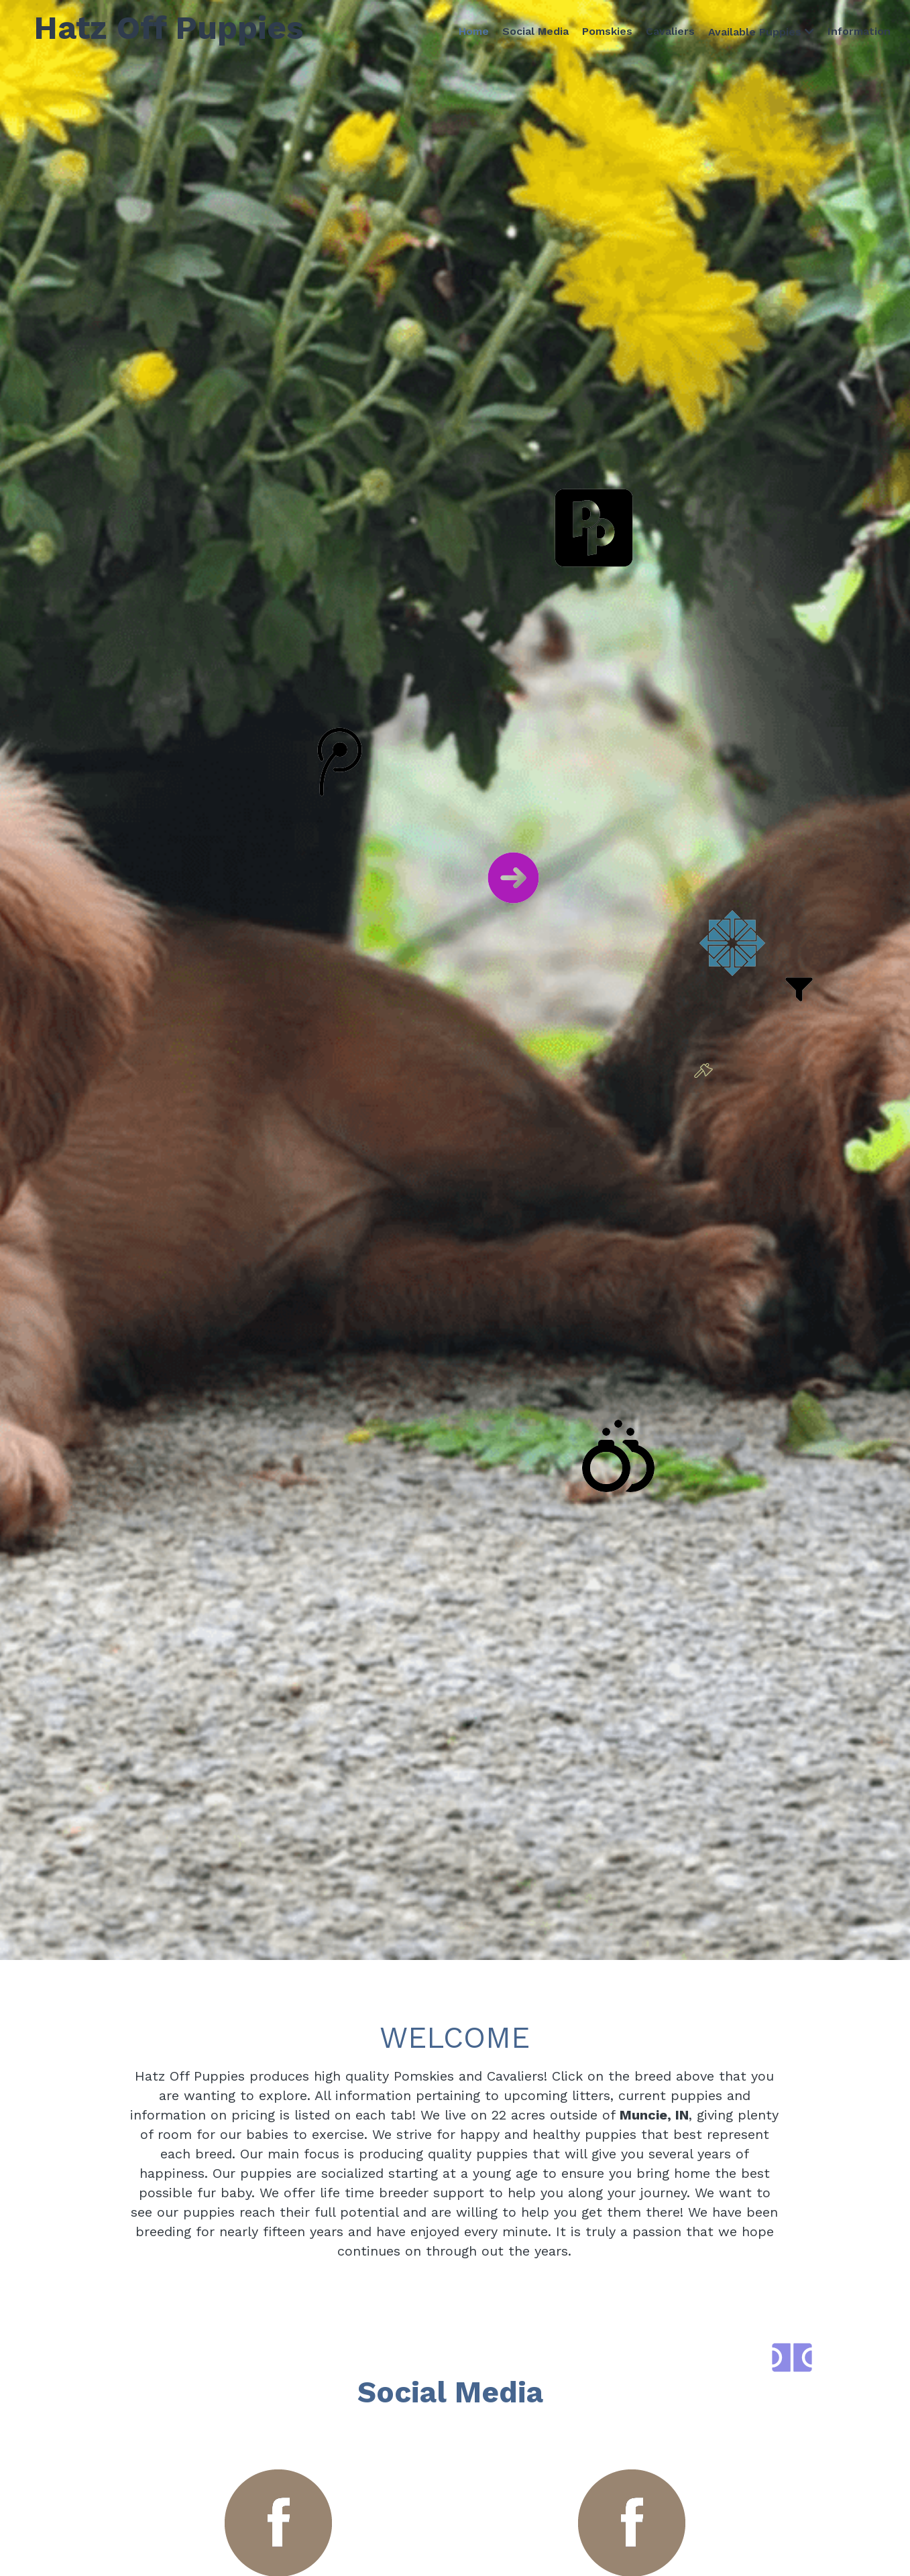 The width and height of the screenshot is (910, 2576). I want to click on centos linux distribution logo, so click(732, 943).